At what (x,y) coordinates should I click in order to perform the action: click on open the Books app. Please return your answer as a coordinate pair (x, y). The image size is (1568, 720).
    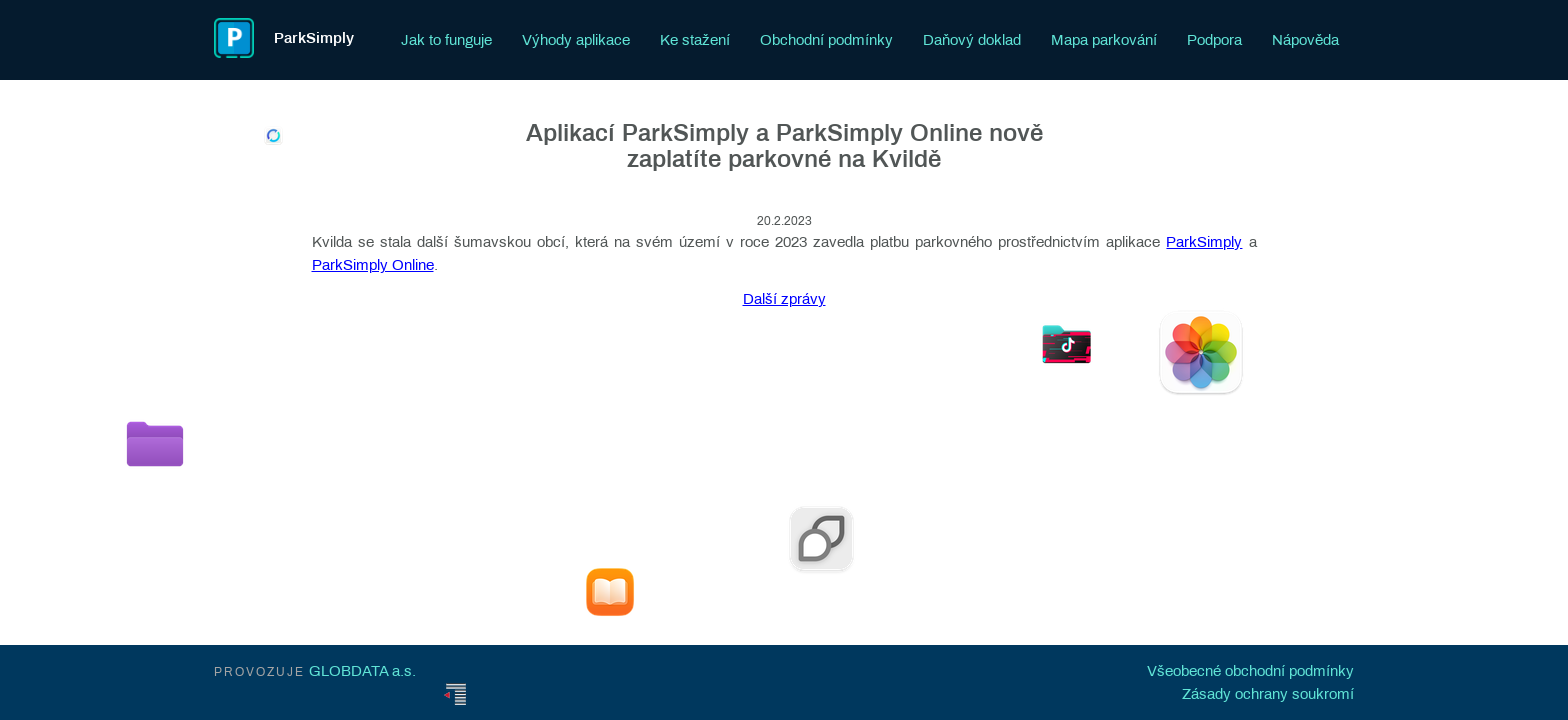
    Looking at the image, I should click on (610, 592).